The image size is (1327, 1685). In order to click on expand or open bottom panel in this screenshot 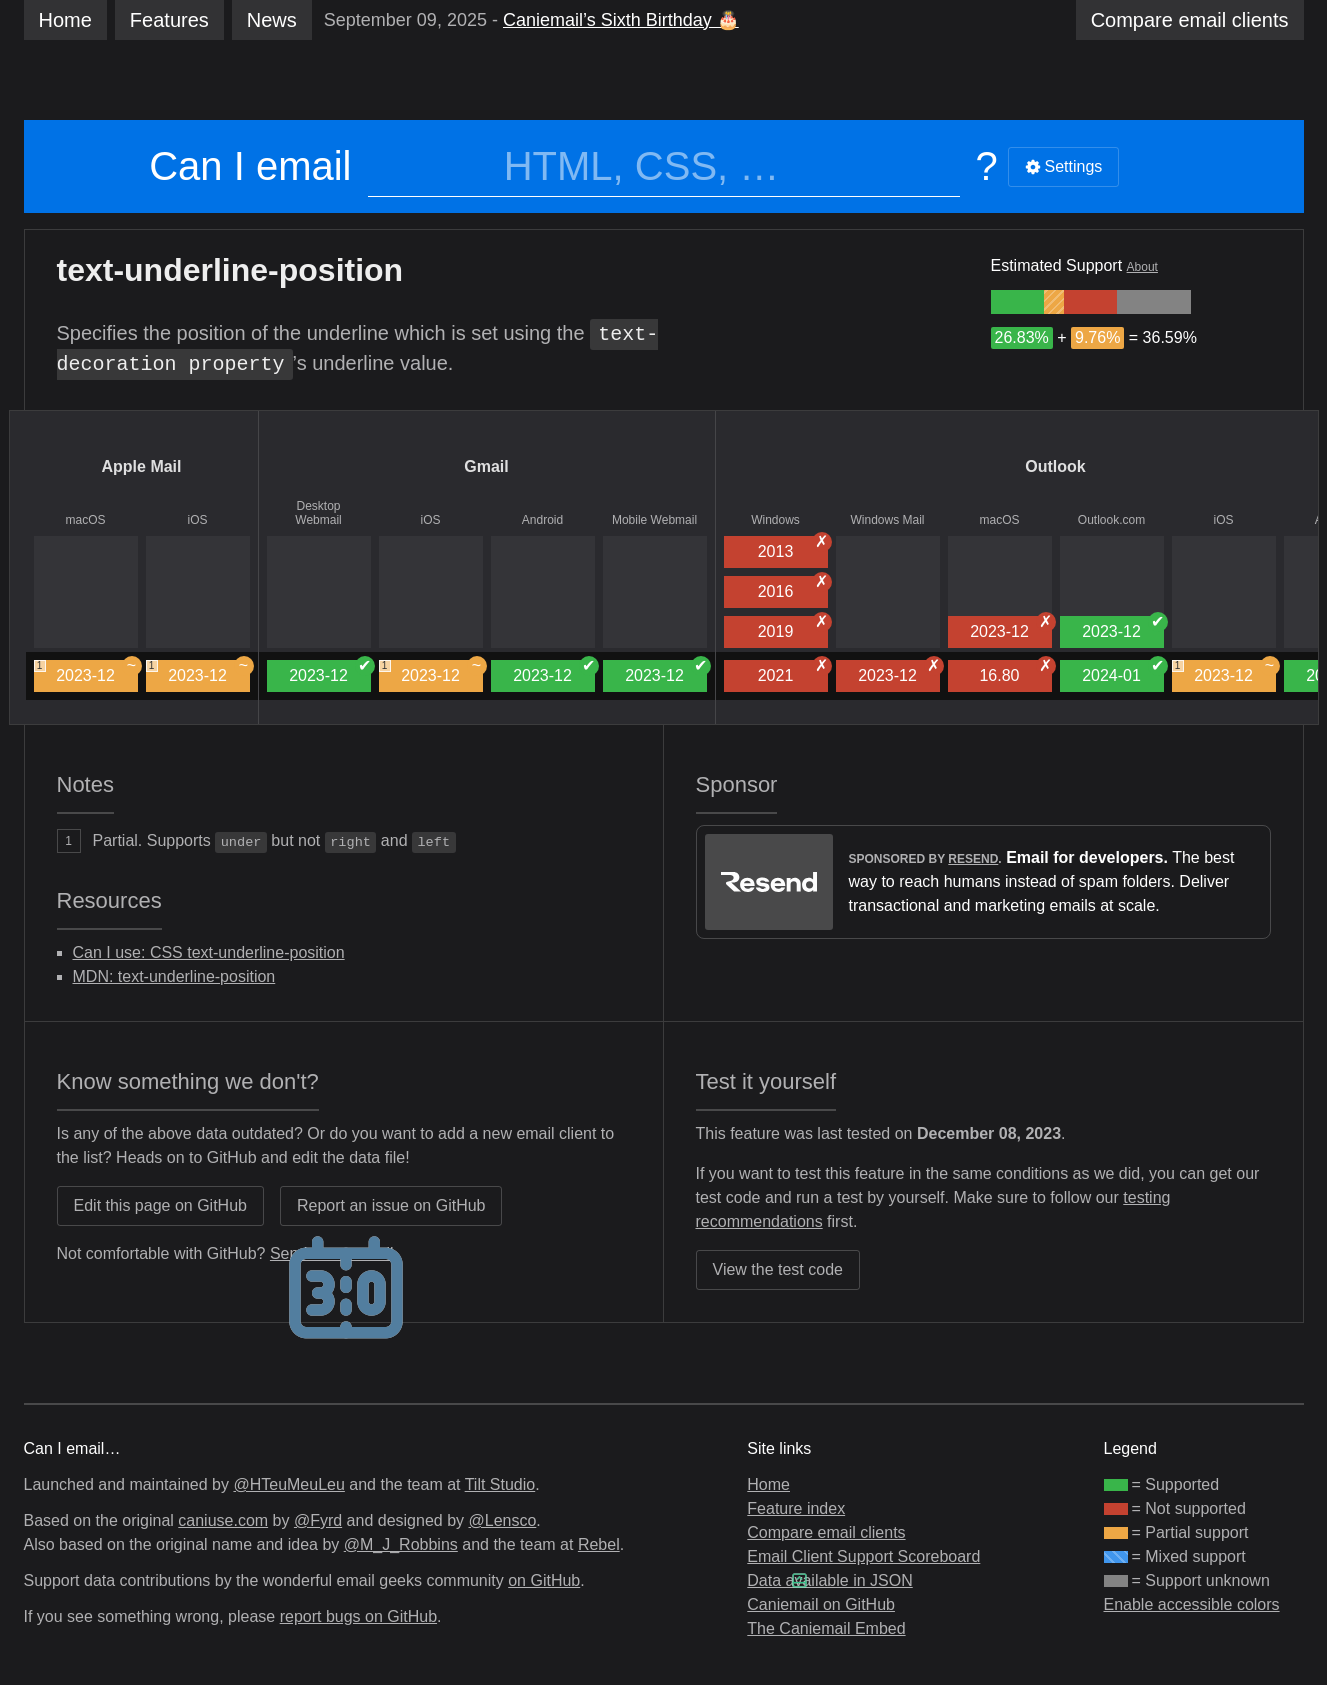, I will do `click(799, 1580)`.